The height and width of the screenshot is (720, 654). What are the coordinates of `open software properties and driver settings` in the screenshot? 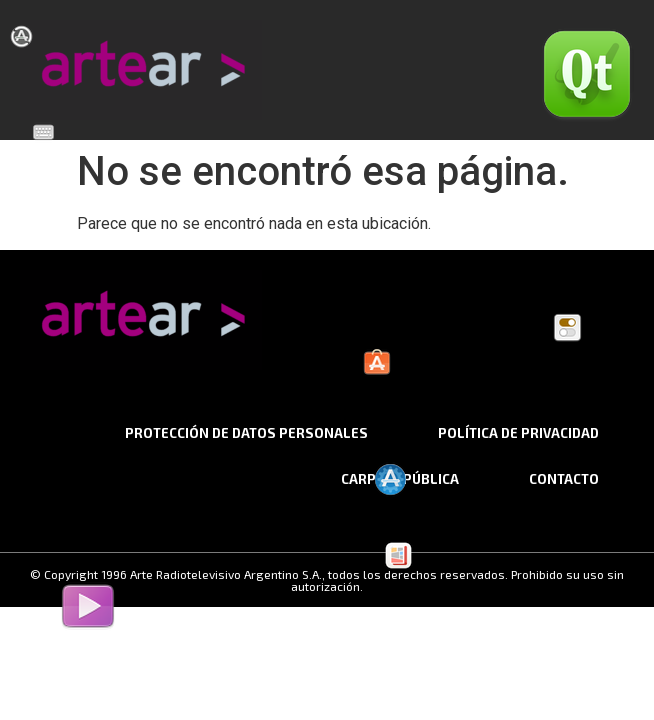 It's located at (390, 479).